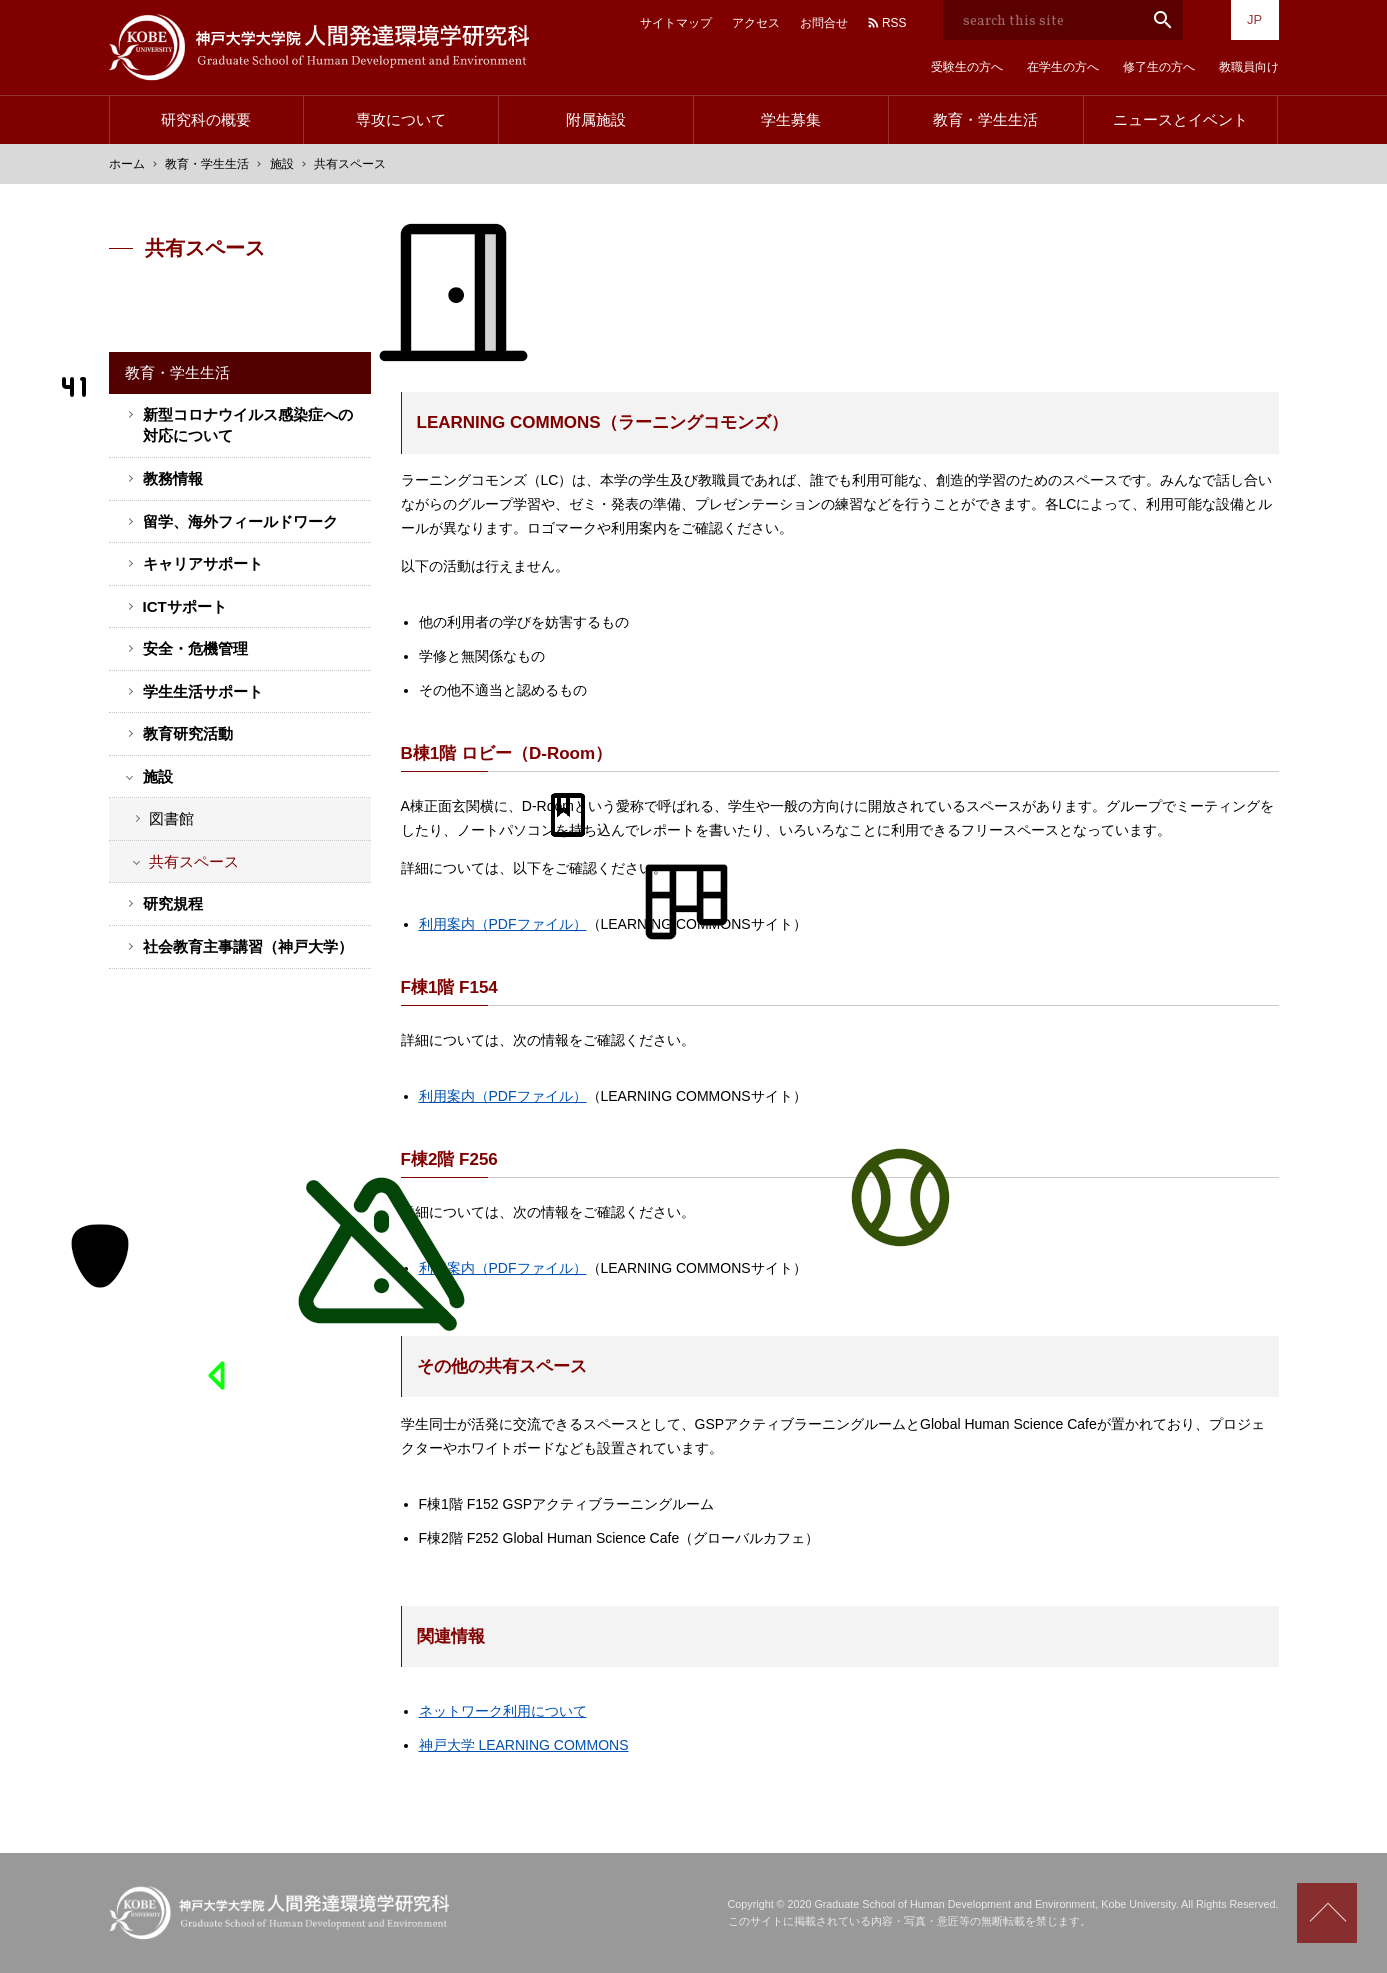 Image resolution: width=1387 pixels, height=1973 pixels. Describe the element at coordinates (76, 387) in the screenshot. I see `indicates item number 41 in a list or sequence` at that location.